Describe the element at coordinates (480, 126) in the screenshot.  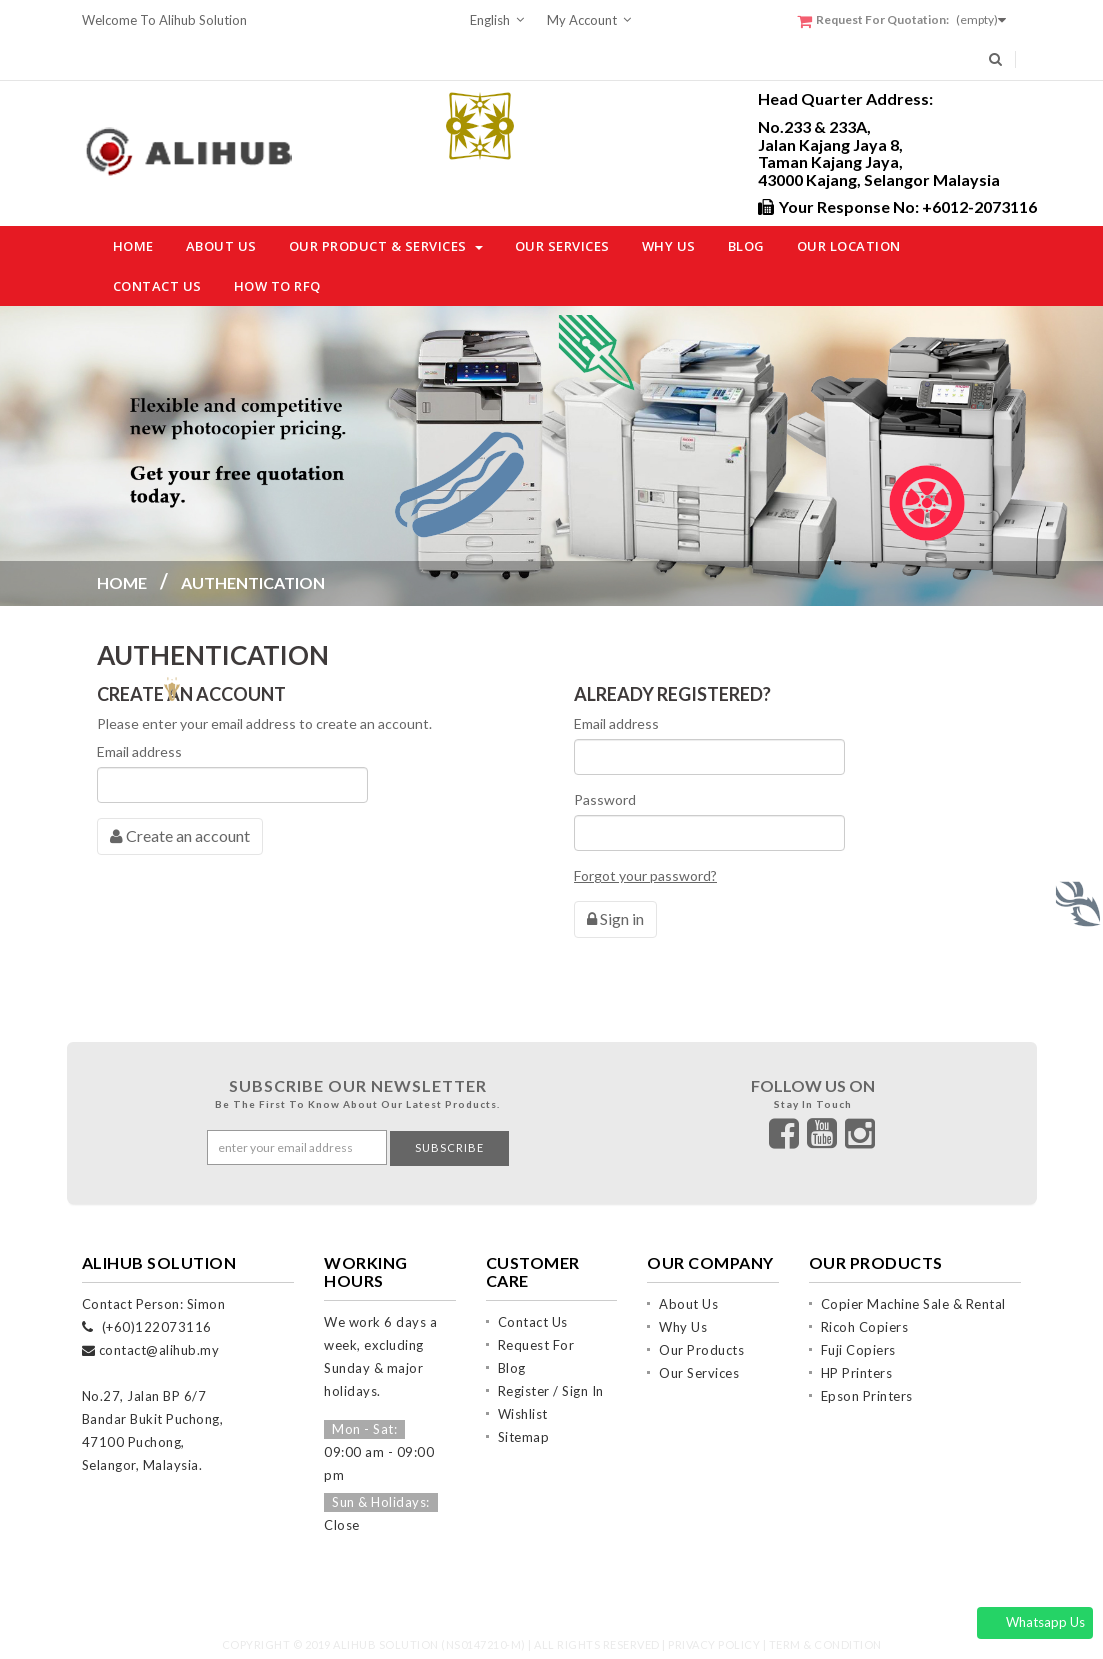
I see `decorative tile or pattern element` at that location.